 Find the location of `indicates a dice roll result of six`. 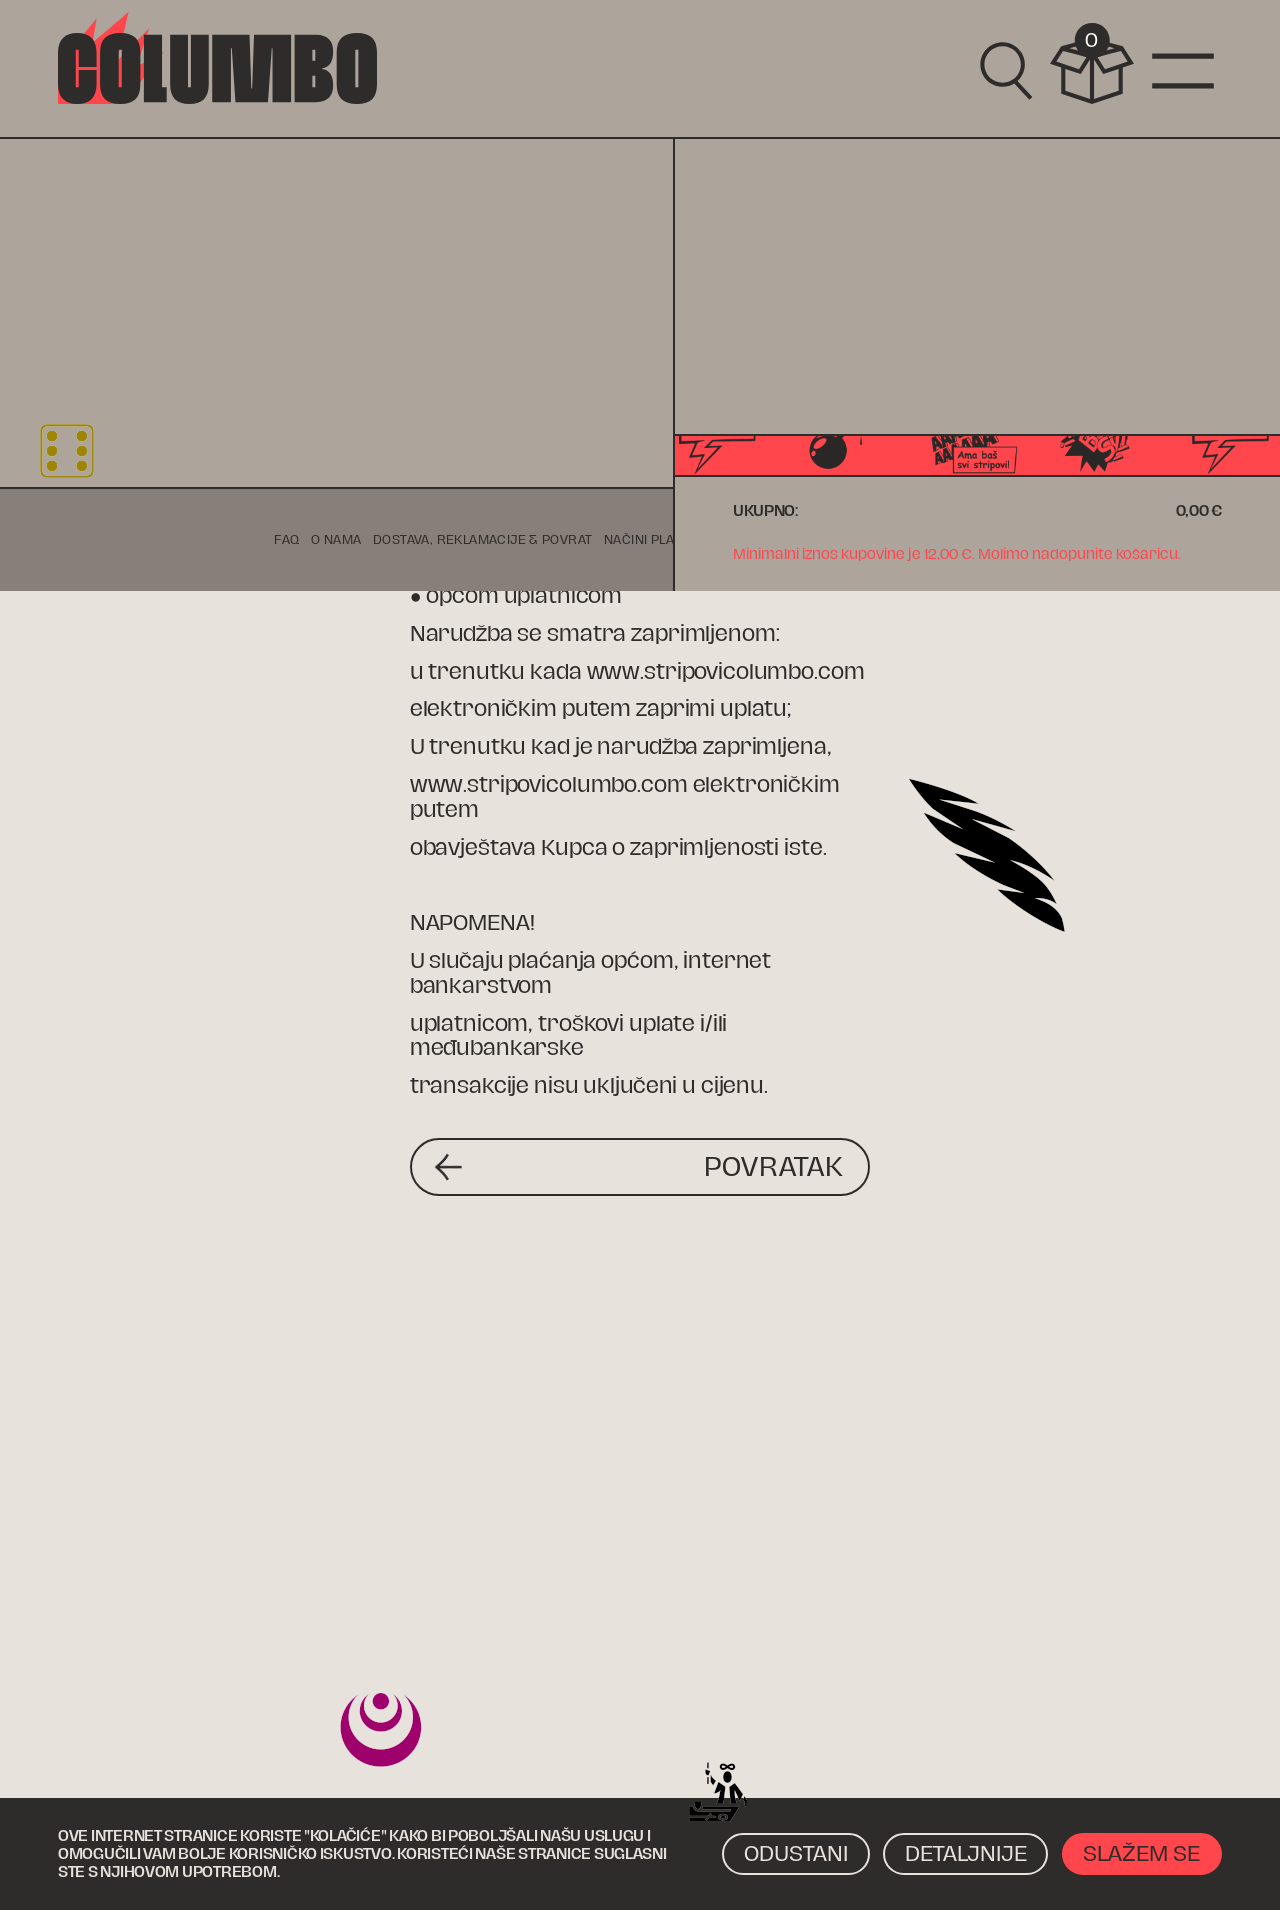

indicates a dice roll result of six is located at coordinates (67, 451).